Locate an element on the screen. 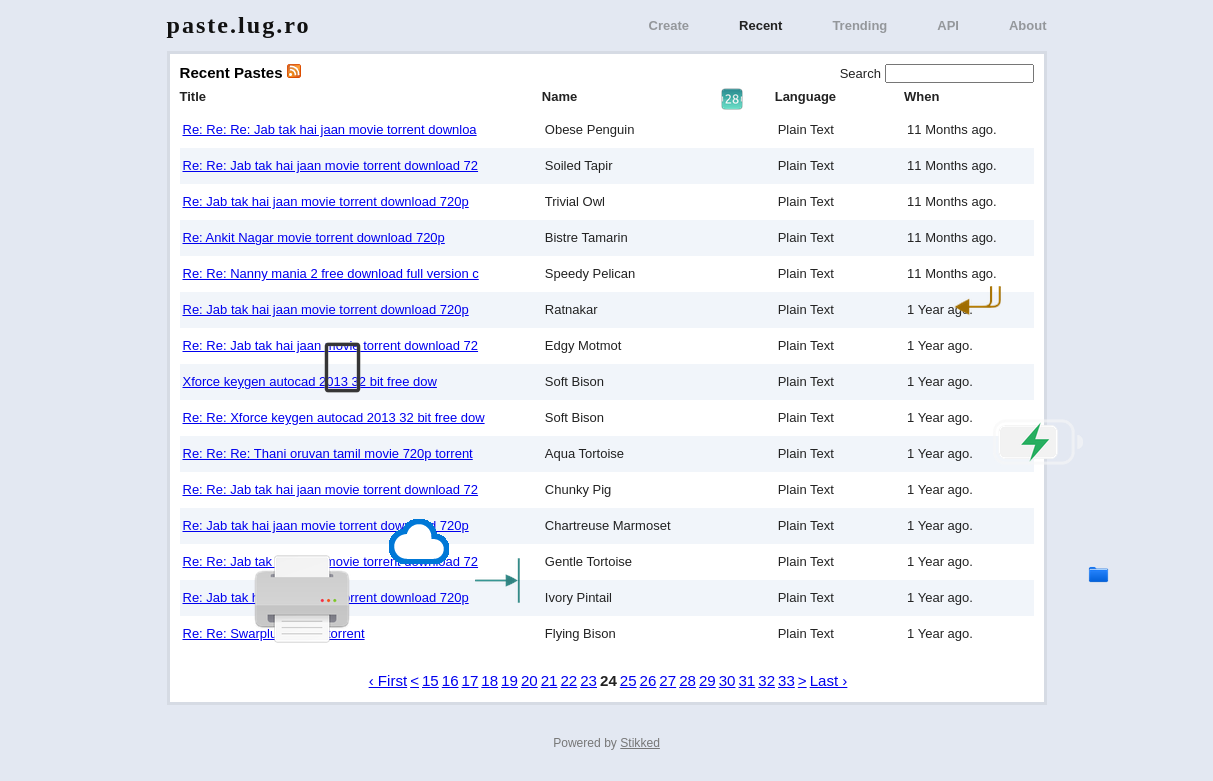 The width and height of the screenshot is (1213, 781). indicates a tablet or touch-screen device is located at coordinates (342, 367).